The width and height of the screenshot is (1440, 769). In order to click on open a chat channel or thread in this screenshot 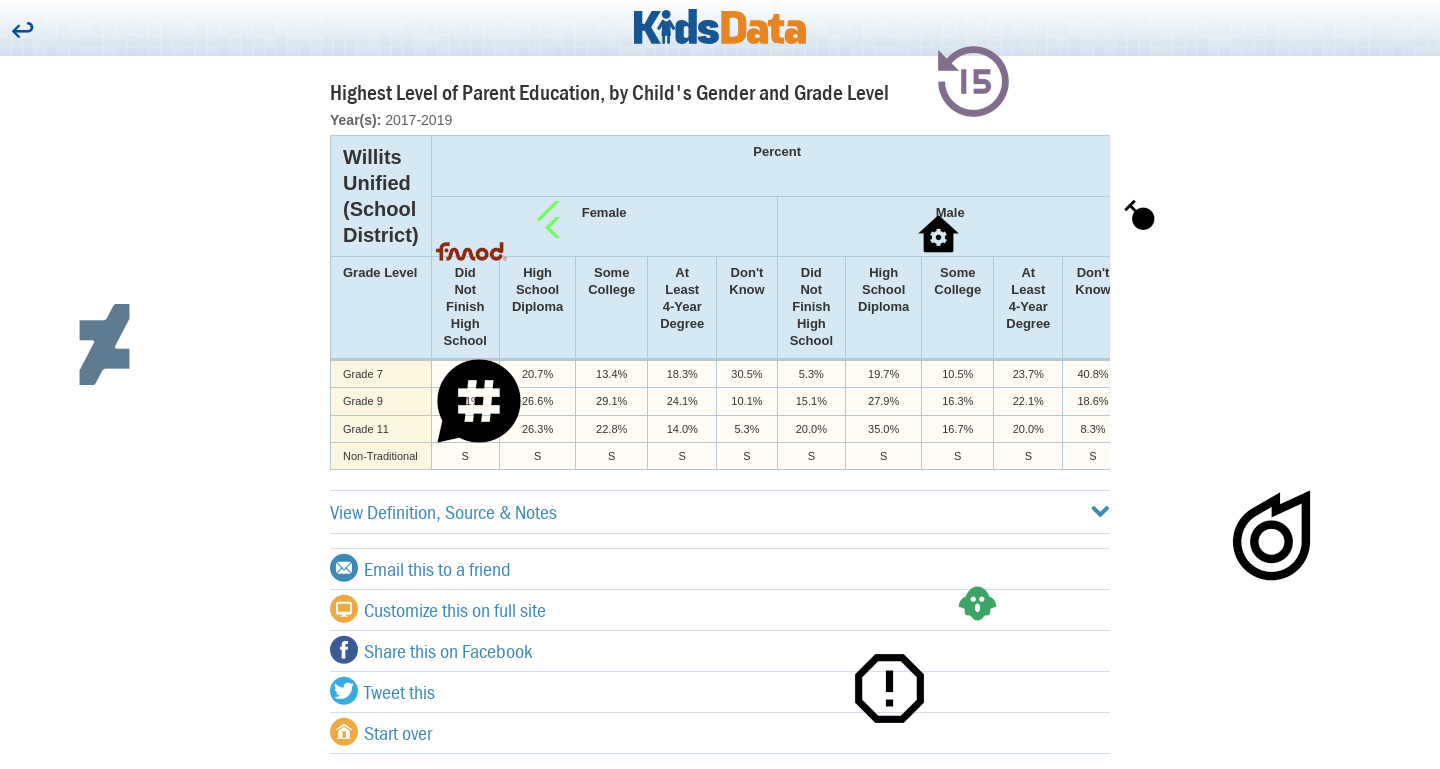, I will do `click(479, 401)`.